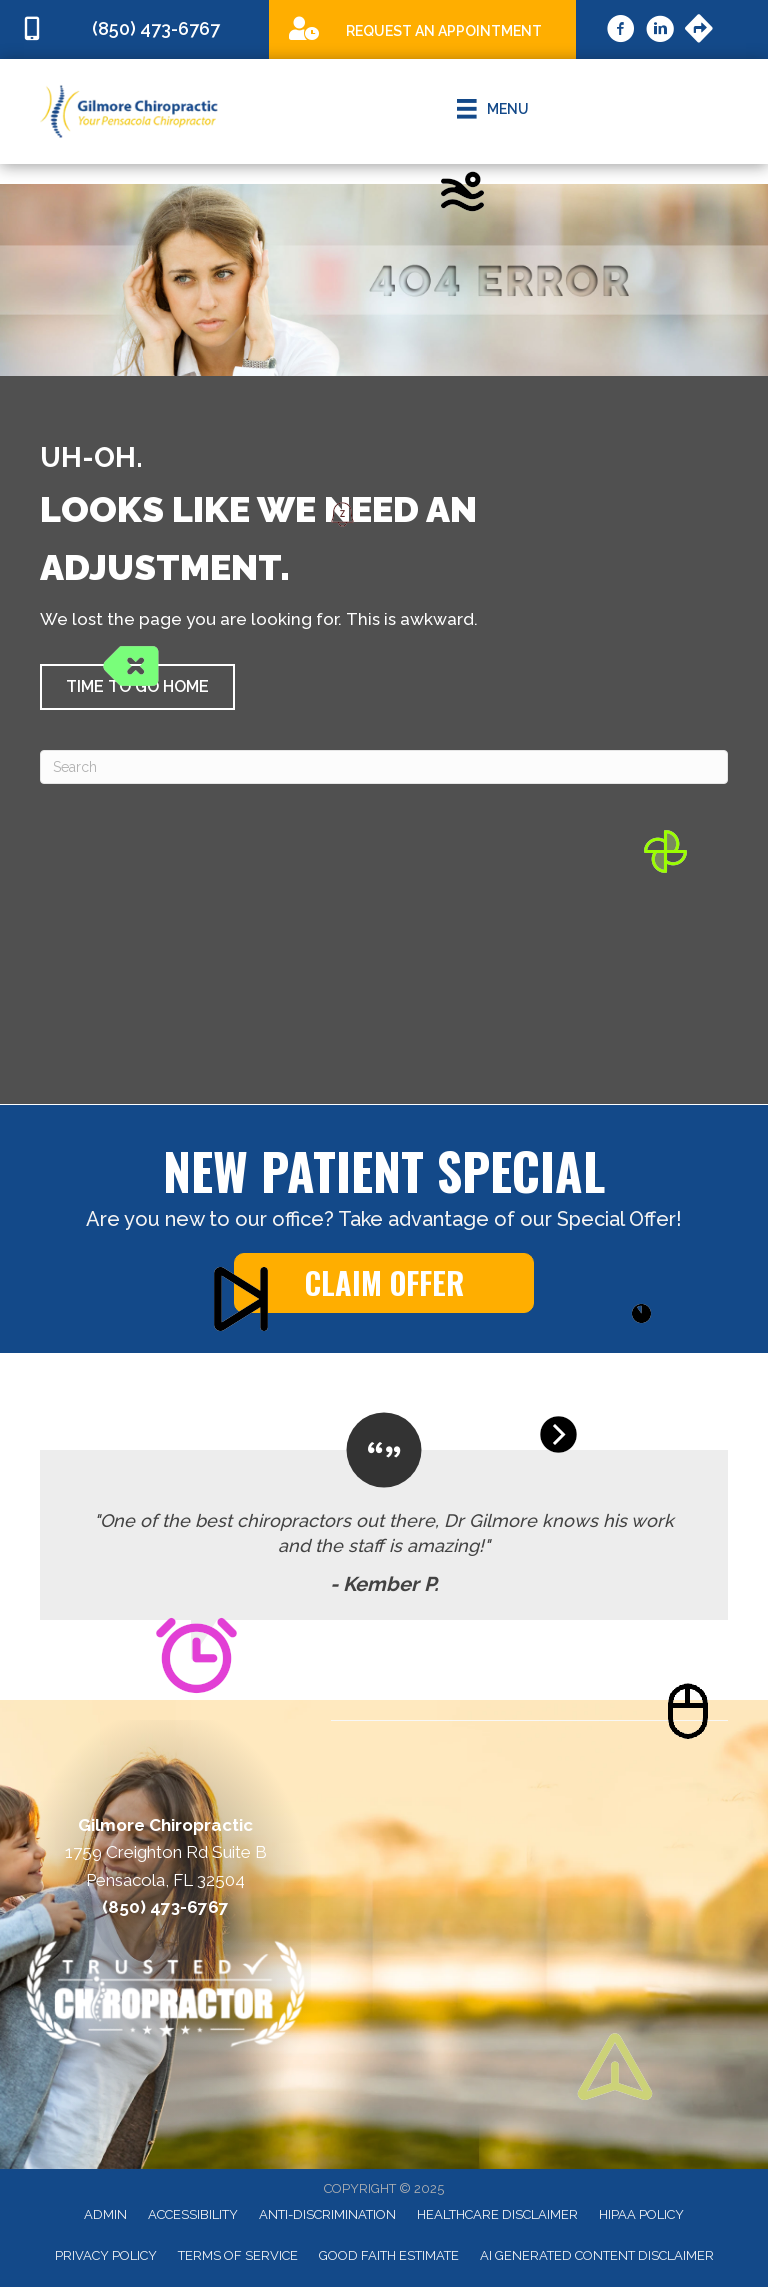 Image resolution: width=768 pixels, height=2287 pixels. I want to click on delete the previous character, so click(130, 666).